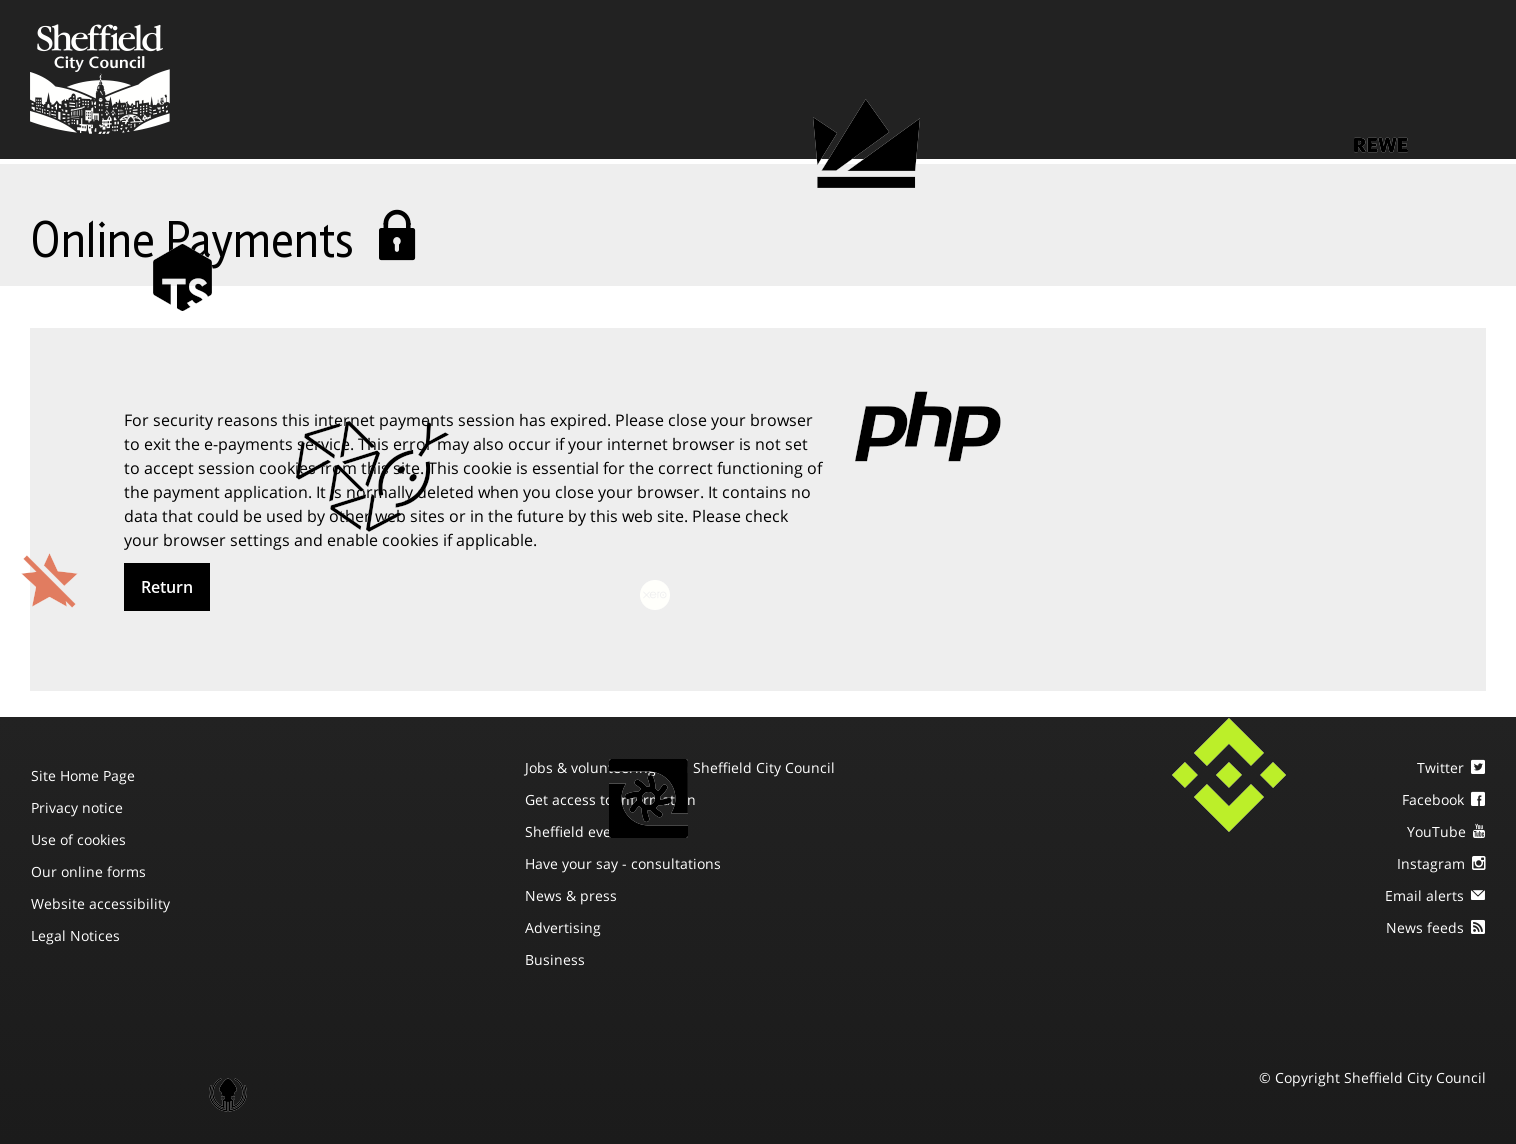 The width and height of the screenshot is (1516, 1144). I want to click on open xero accounting software, so click(655, 595).